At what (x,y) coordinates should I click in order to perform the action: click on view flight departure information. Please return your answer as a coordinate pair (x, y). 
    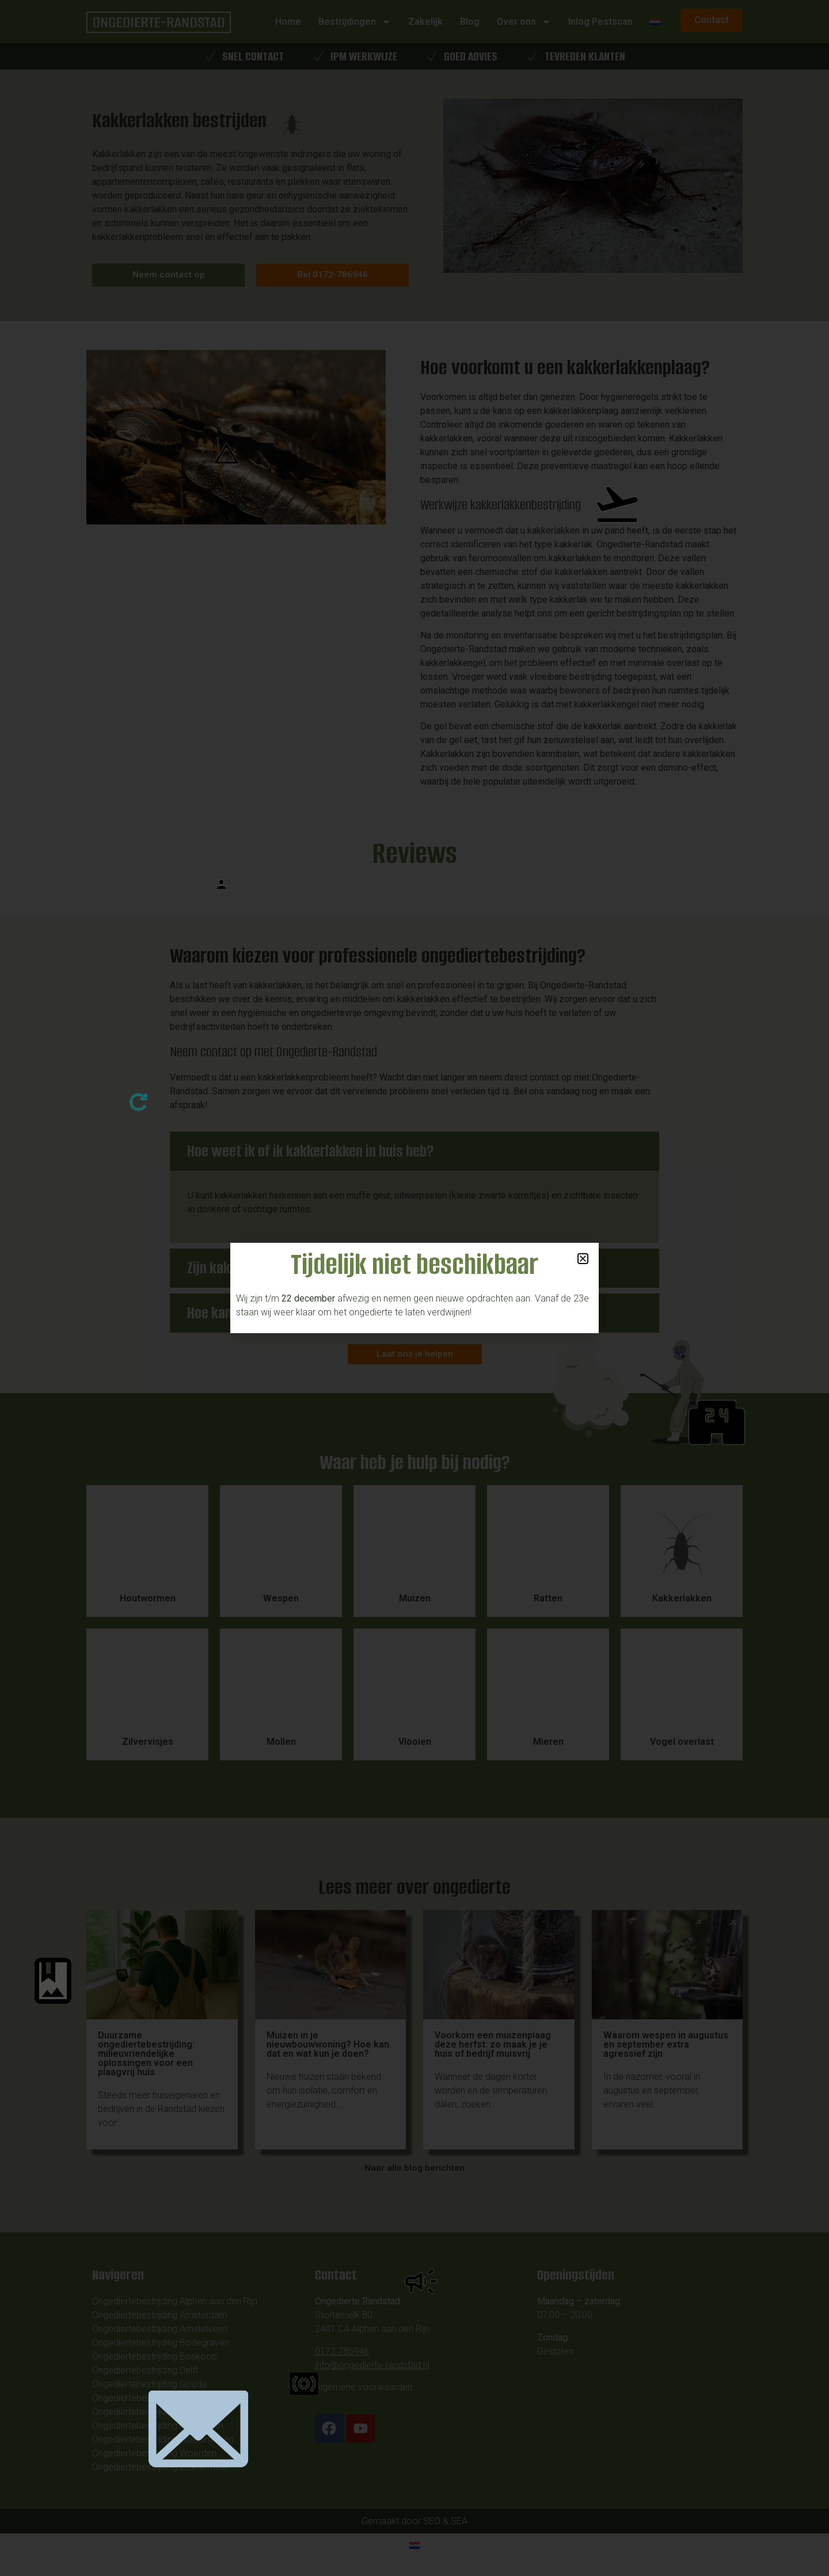
    Looking at the image, I should click on (617, 504).